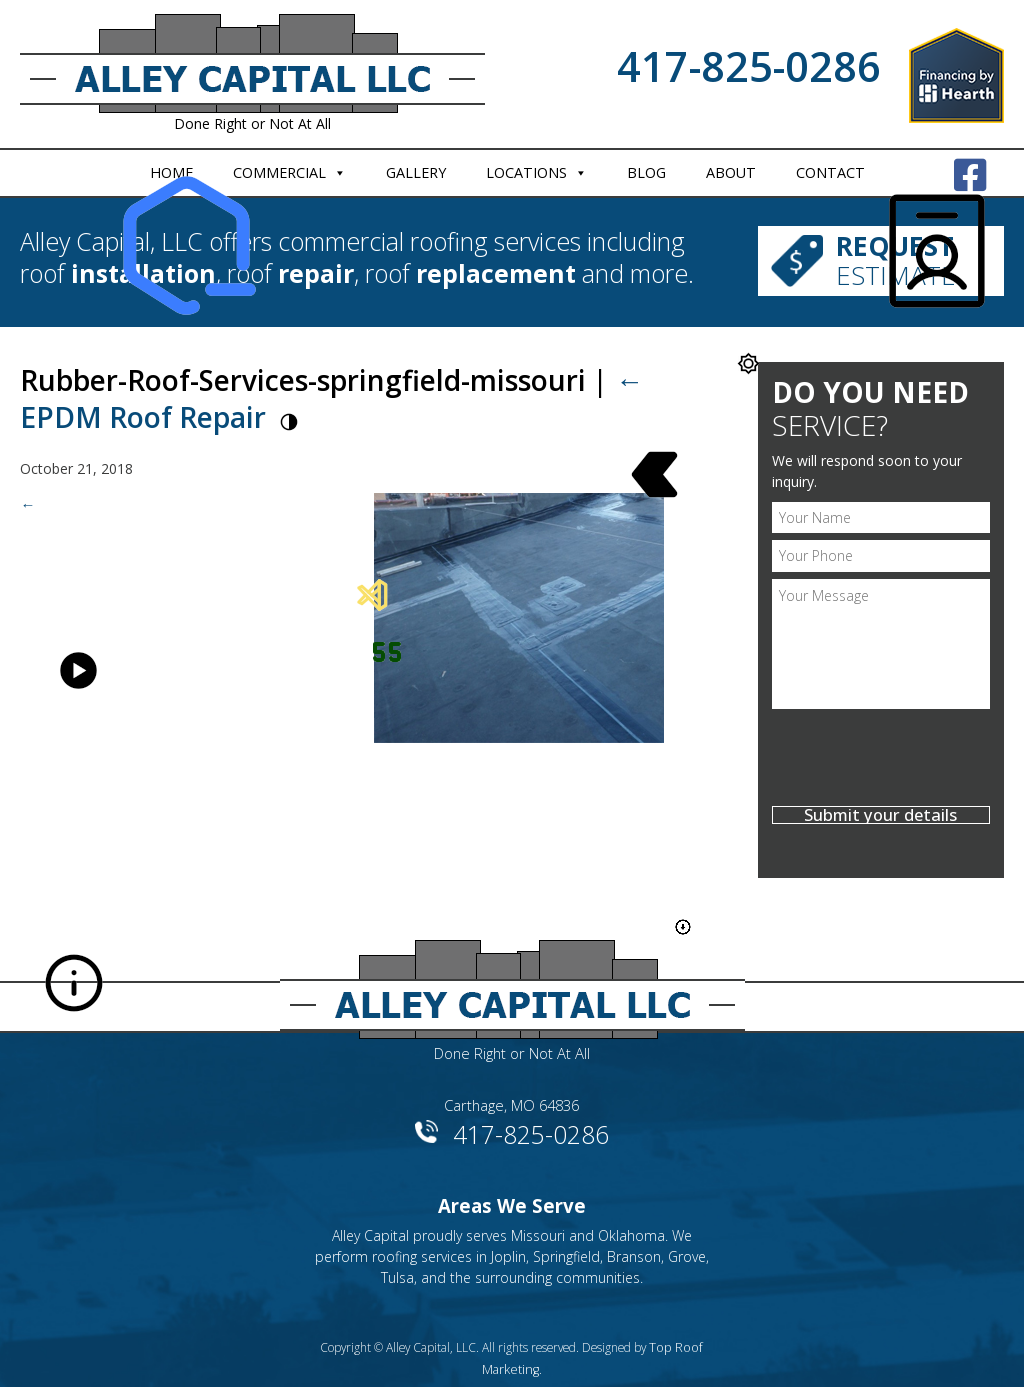  What do you see at coordinates (289, 422) in the screenshot?
I see `adjust display brightness to 50%` at bounding box center [289, 422].